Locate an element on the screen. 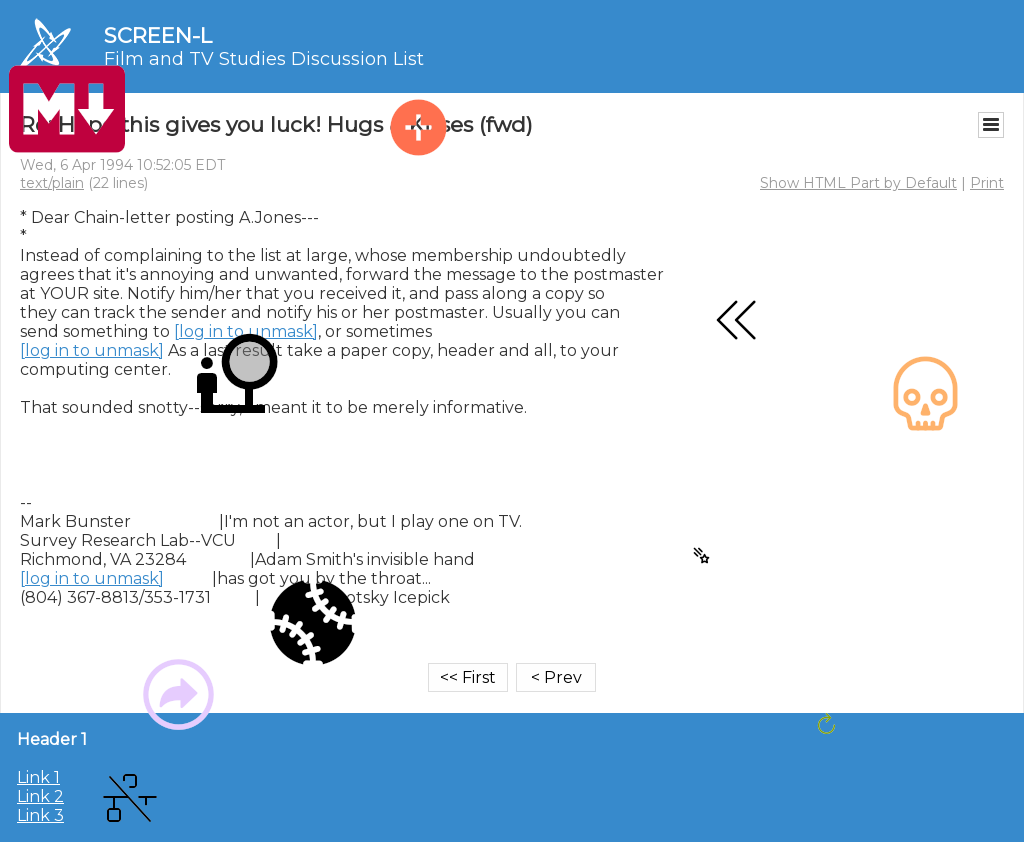  indicates a trending or rising item is located at coordinates (701, 555).